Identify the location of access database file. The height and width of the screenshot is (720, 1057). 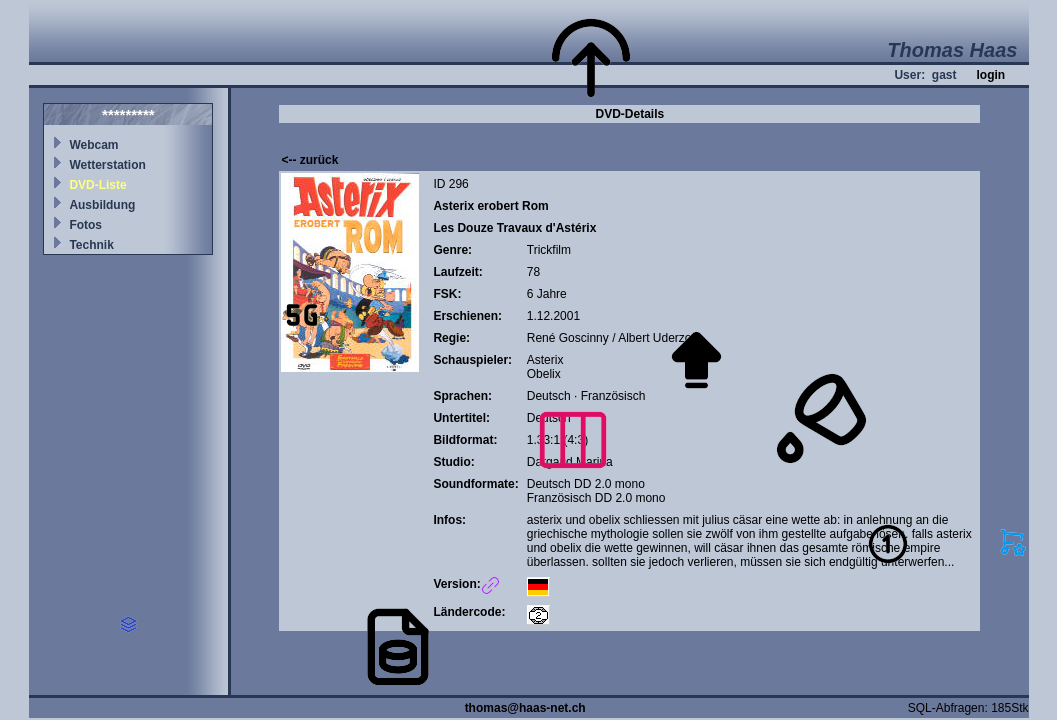
(398, 647).